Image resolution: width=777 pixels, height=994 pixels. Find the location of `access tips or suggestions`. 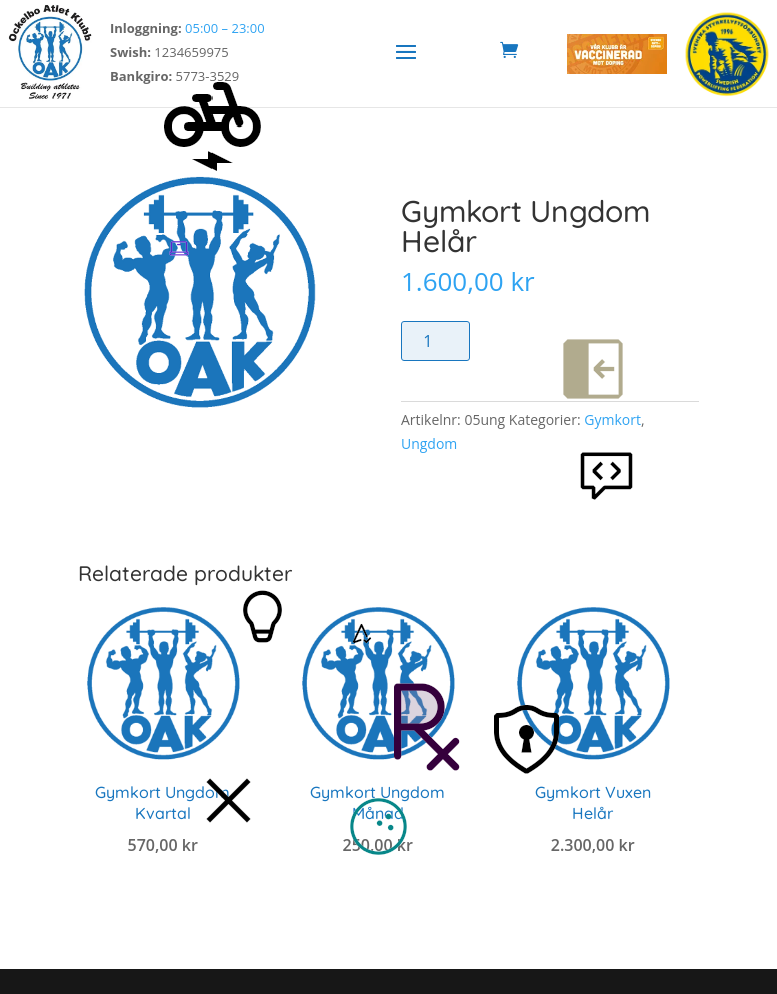

access tips or suggestions is located at coordinates (262, 616).